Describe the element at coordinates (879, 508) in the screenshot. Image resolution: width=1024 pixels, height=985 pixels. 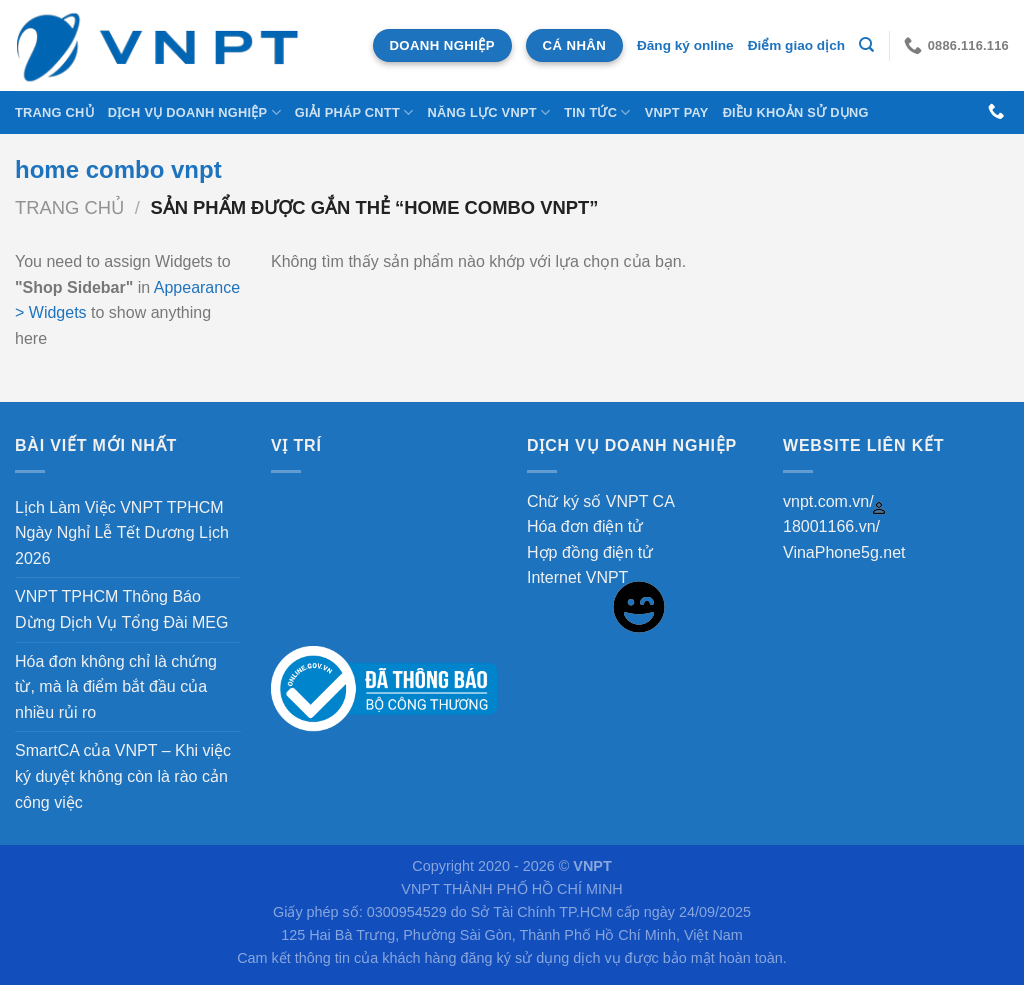
I see `view your profile` at that location.